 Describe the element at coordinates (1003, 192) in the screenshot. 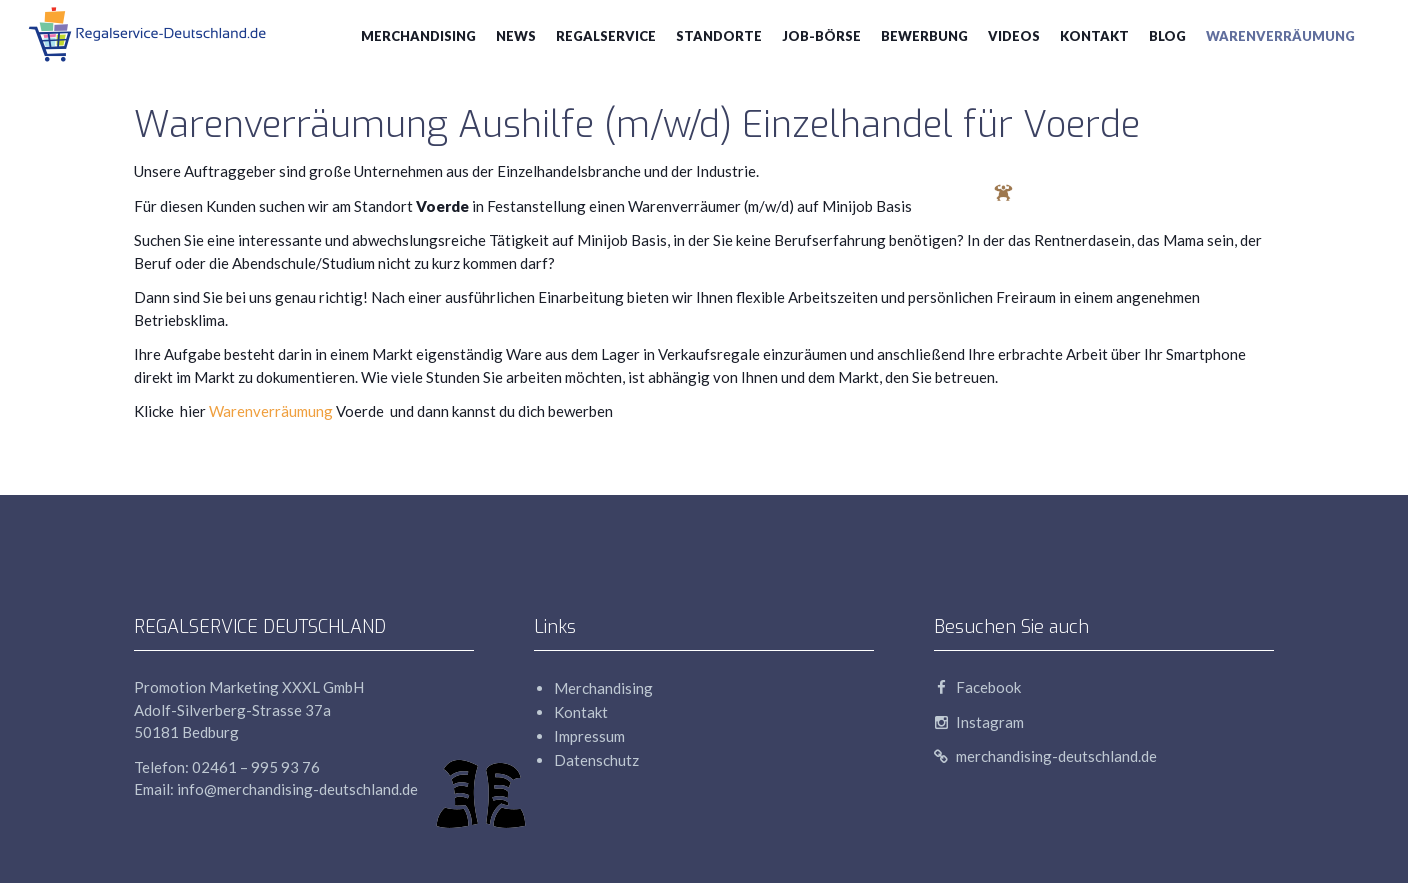

I see `indicates strength or power attribute in a game` at that location.